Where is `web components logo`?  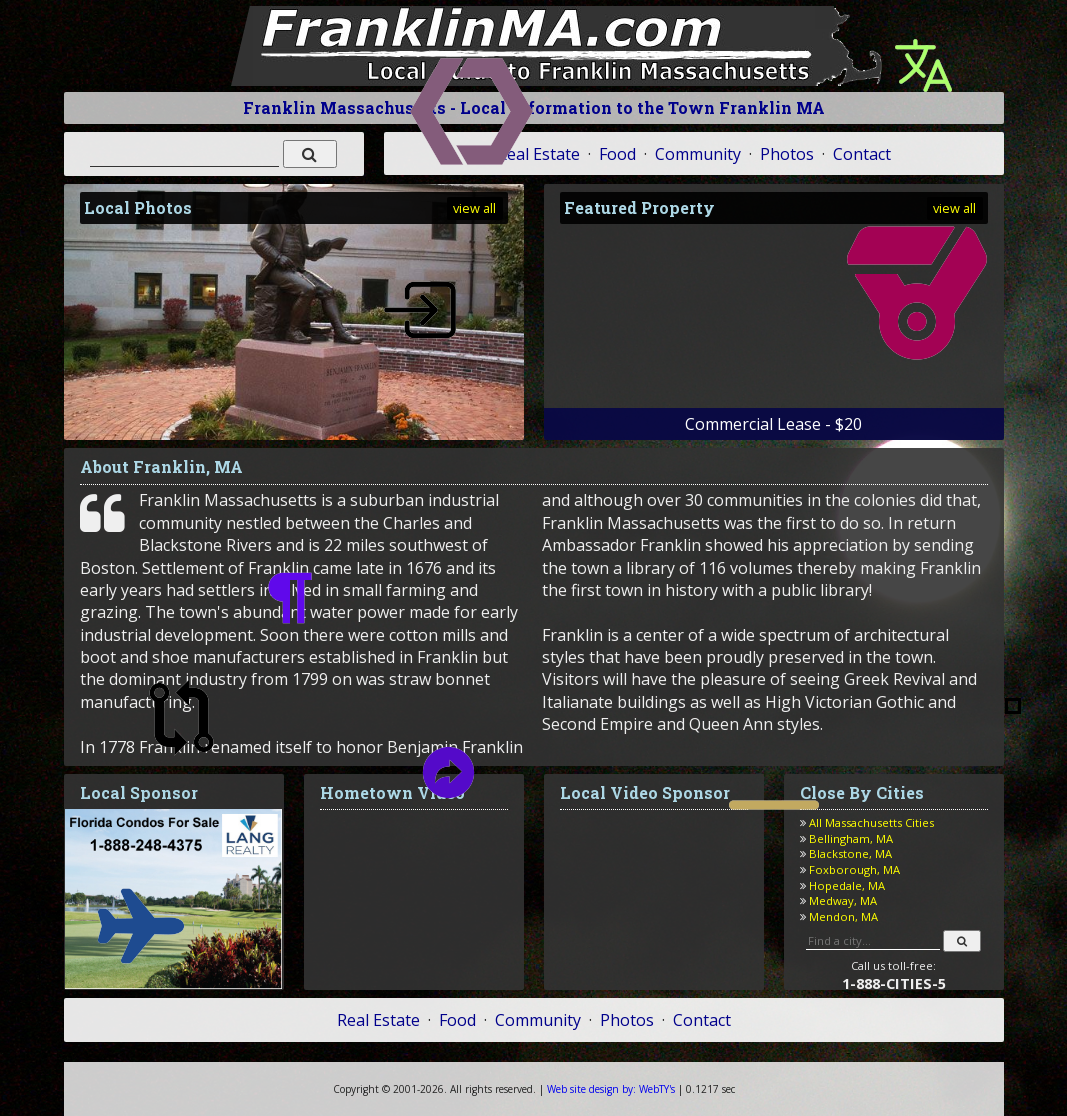
web components logo is located at coordinates (471, 111).